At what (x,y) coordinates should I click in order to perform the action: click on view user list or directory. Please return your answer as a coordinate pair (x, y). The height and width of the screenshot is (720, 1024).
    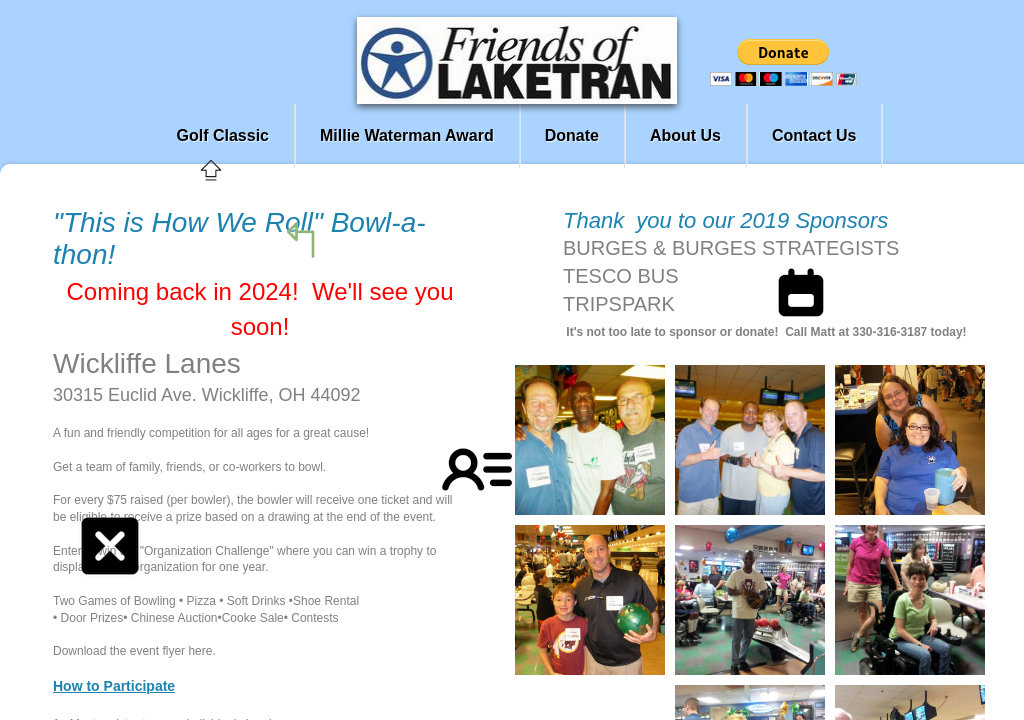
    Looking at the image, I should click on (476, 469).